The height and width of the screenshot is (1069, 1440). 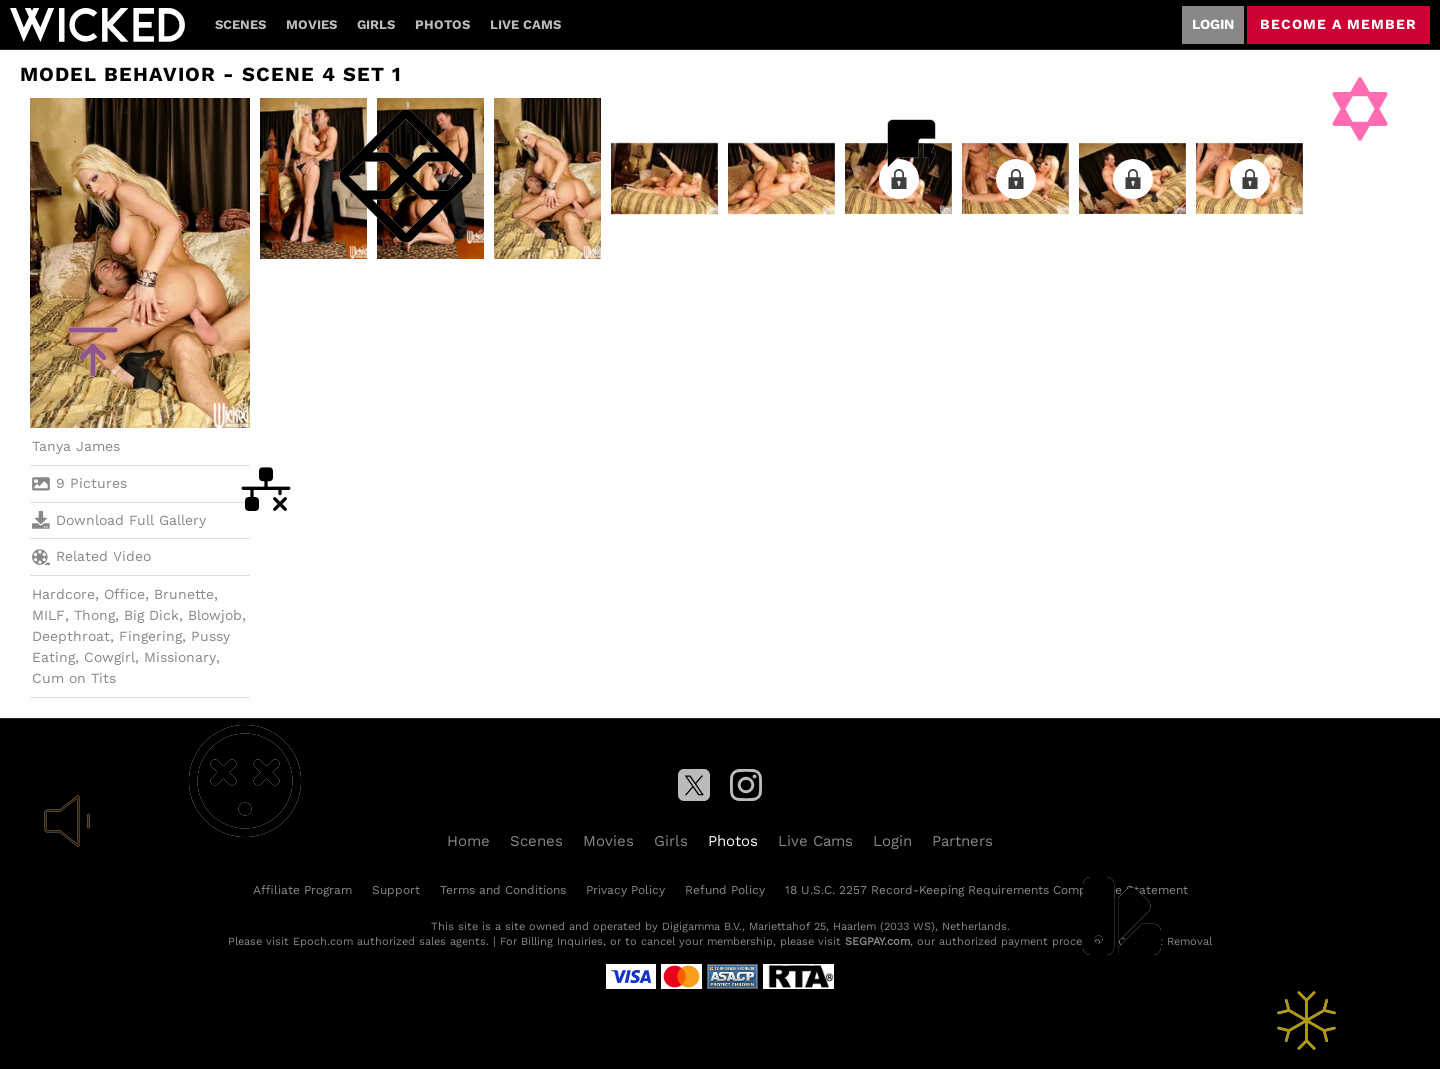 What do you see at coordinates (1360, 109) in the screenshot?
I see `indicates jewish or hebrew content` at bounding box center [1360, 109].